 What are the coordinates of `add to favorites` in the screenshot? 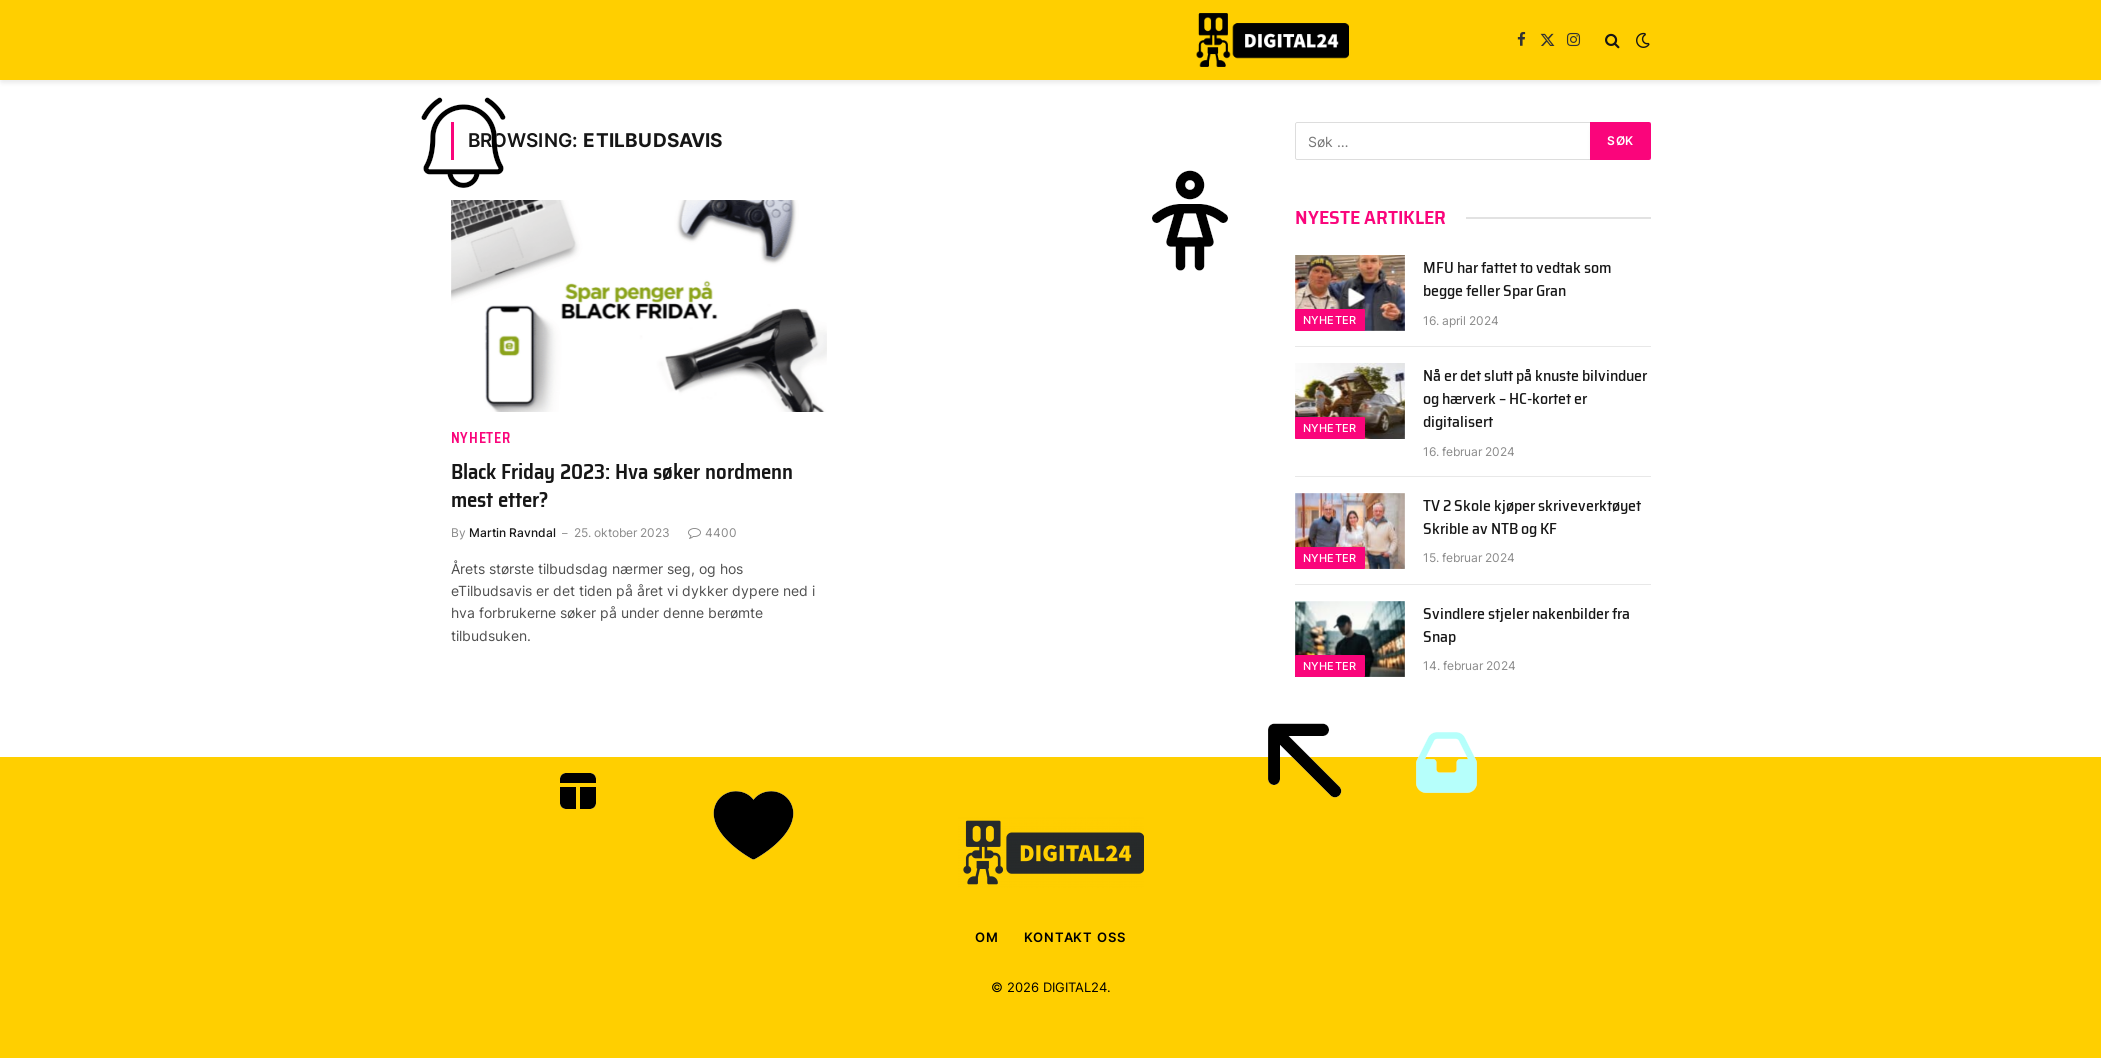 It's located at (753, 822).